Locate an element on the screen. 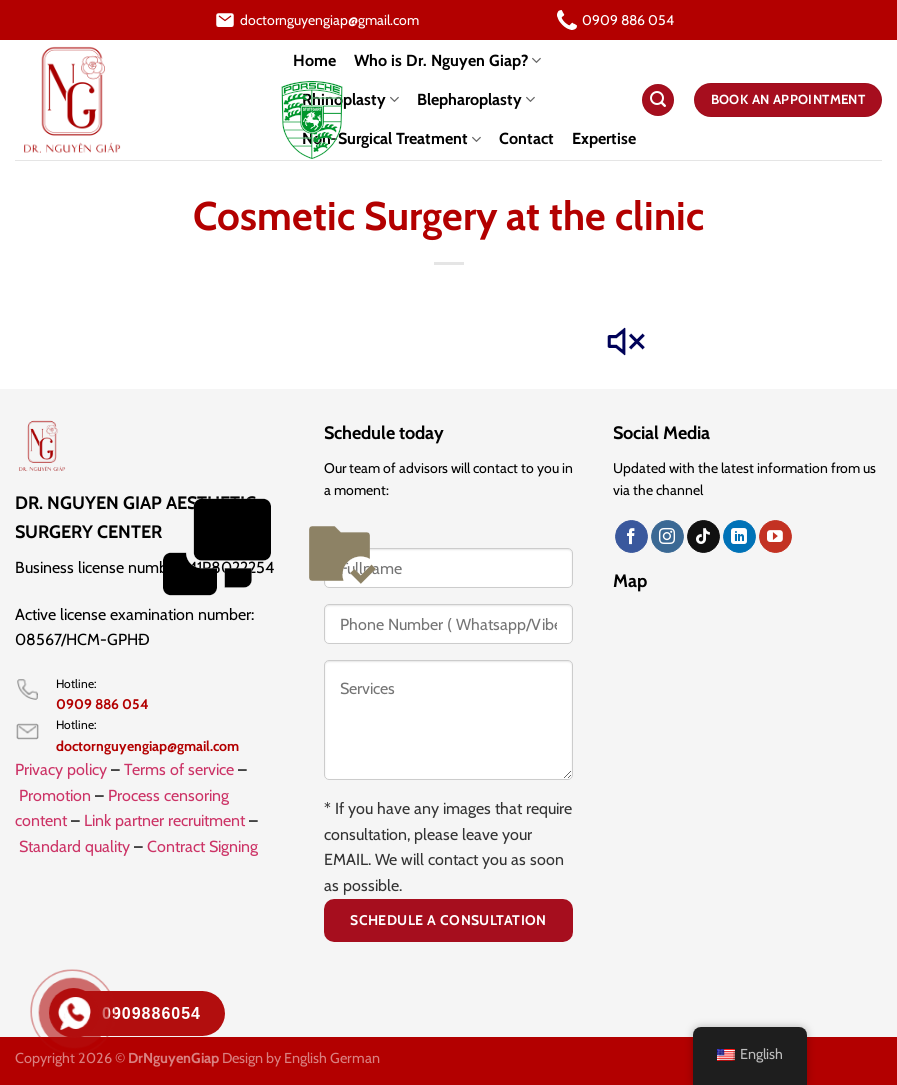 The image size is (897, 1085). porsche brand logo is located at coordinates (312, 120).